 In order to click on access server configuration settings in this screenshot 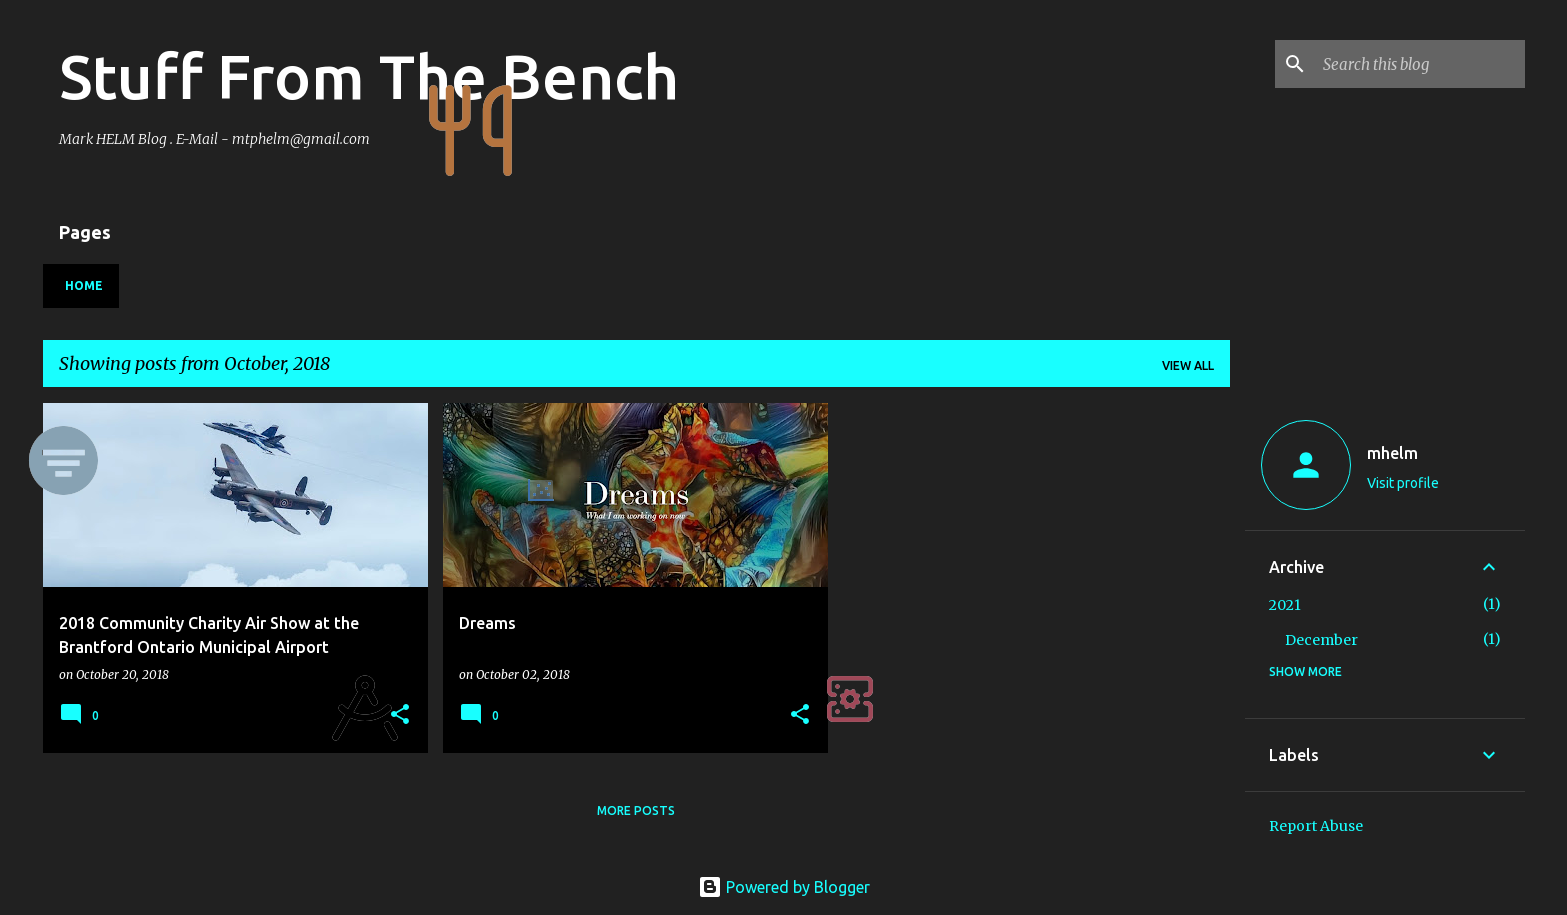, I will do `click(850, 699)`.